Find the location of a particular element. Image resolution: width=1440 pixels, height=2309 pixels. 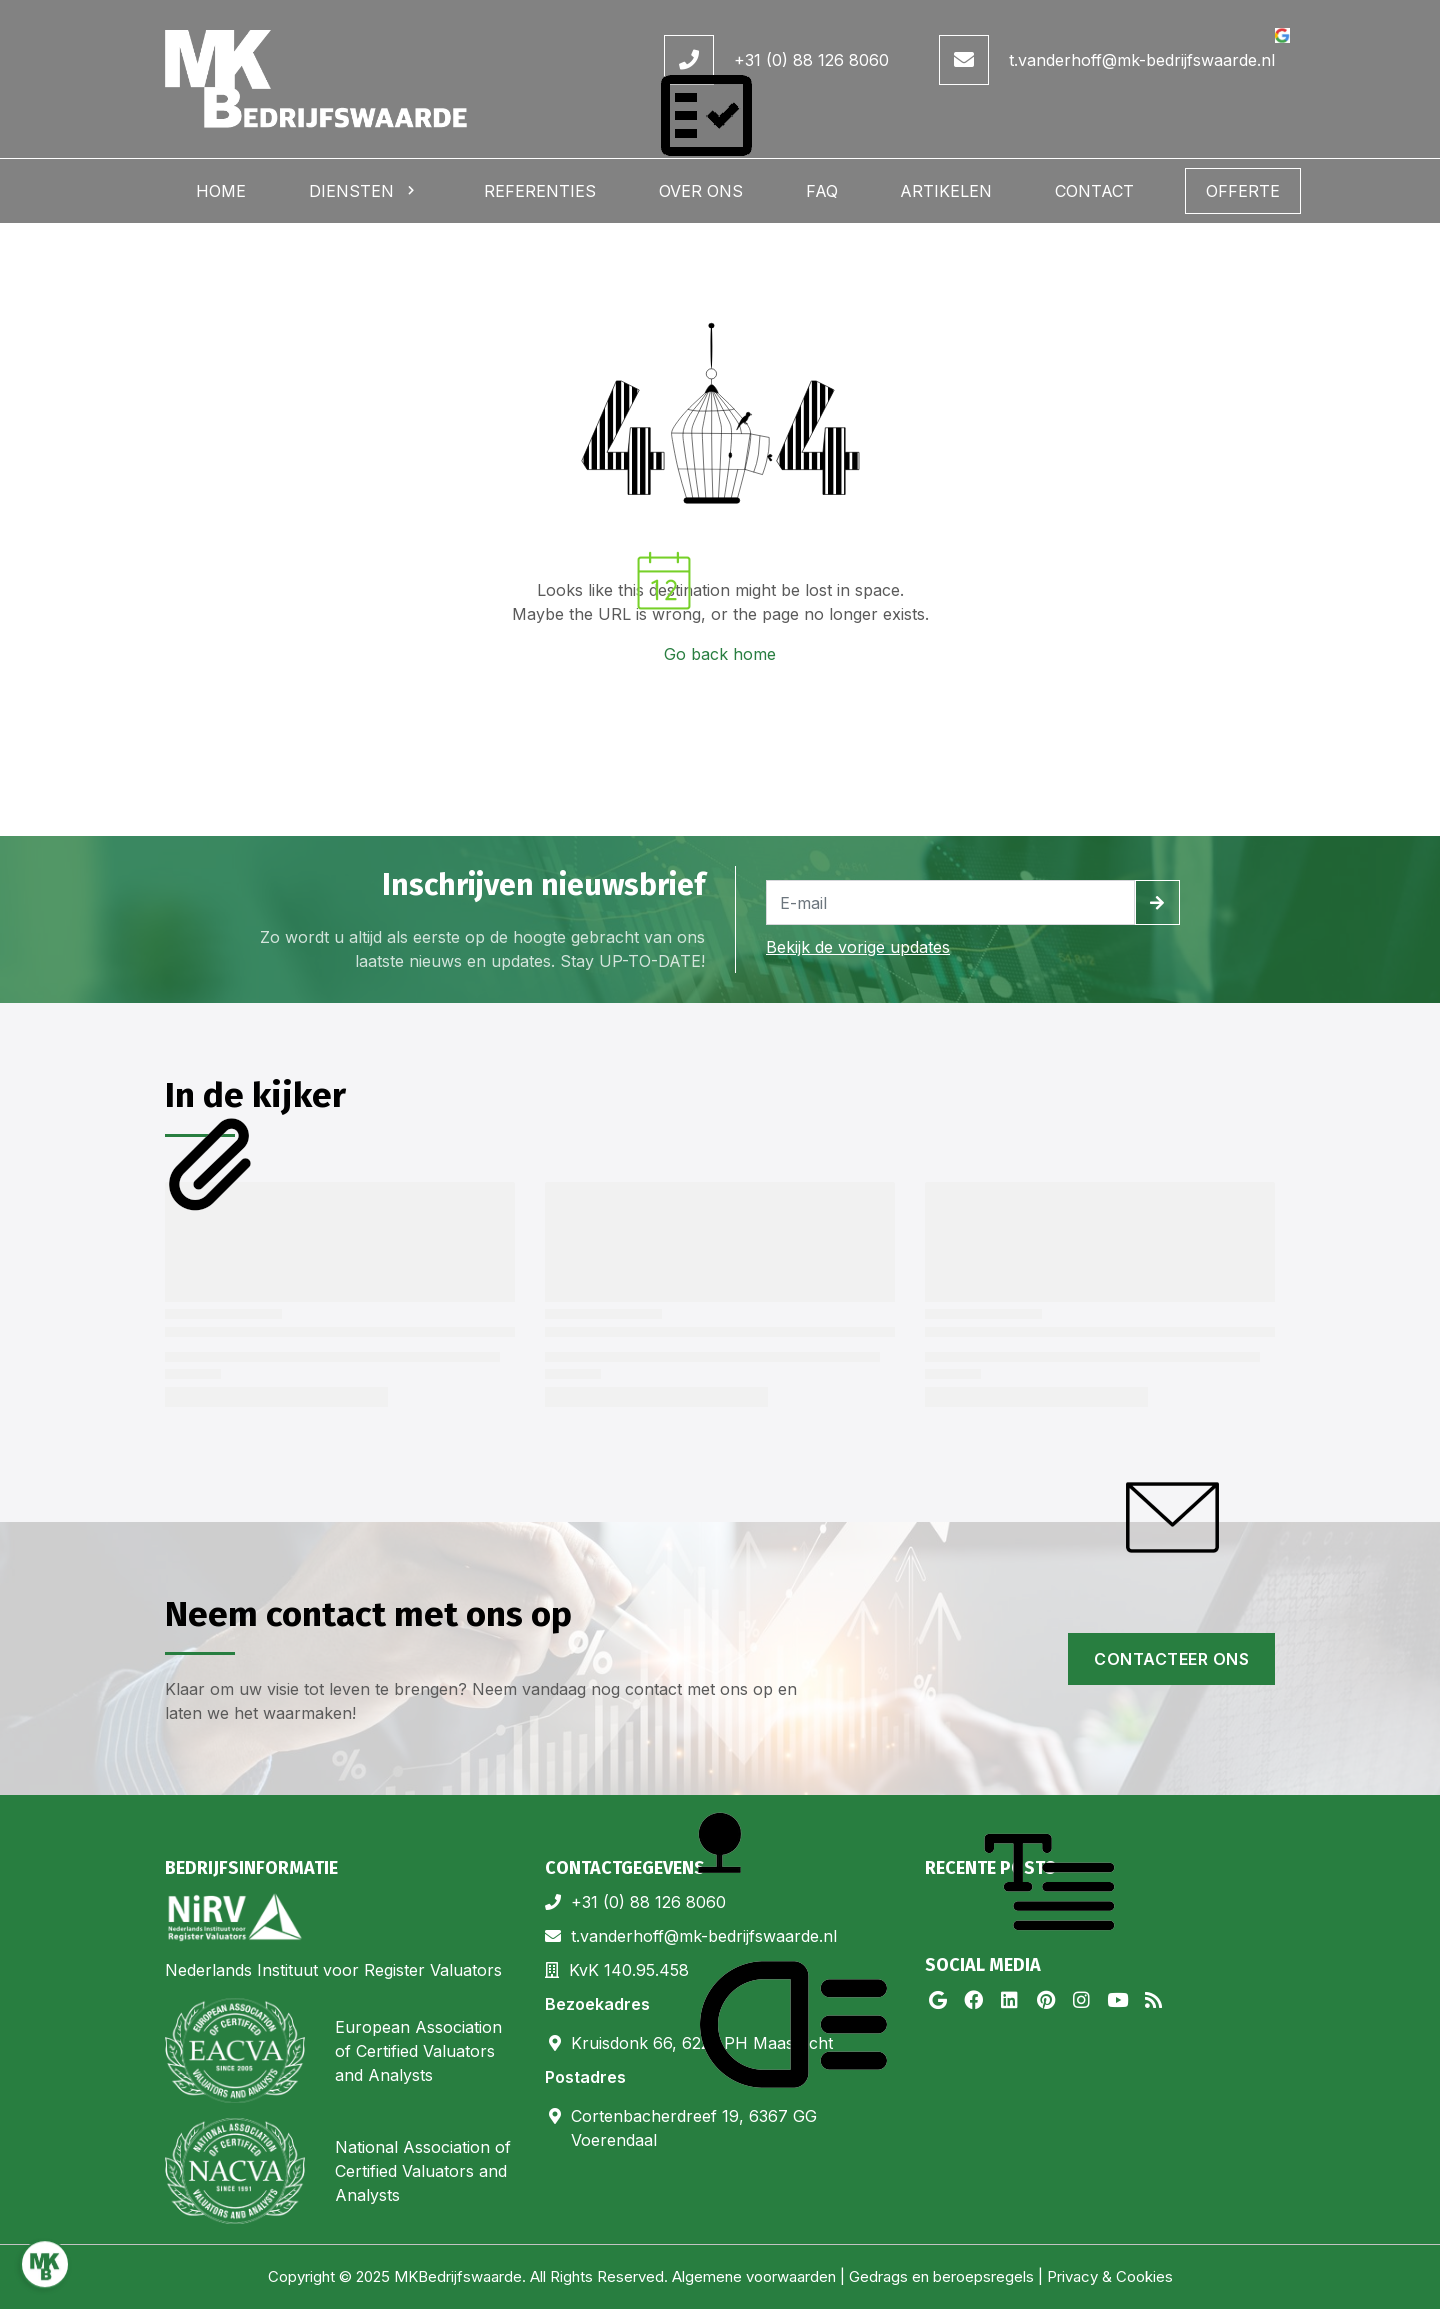

verify or review checklist items is located at coordinates (706, 115).